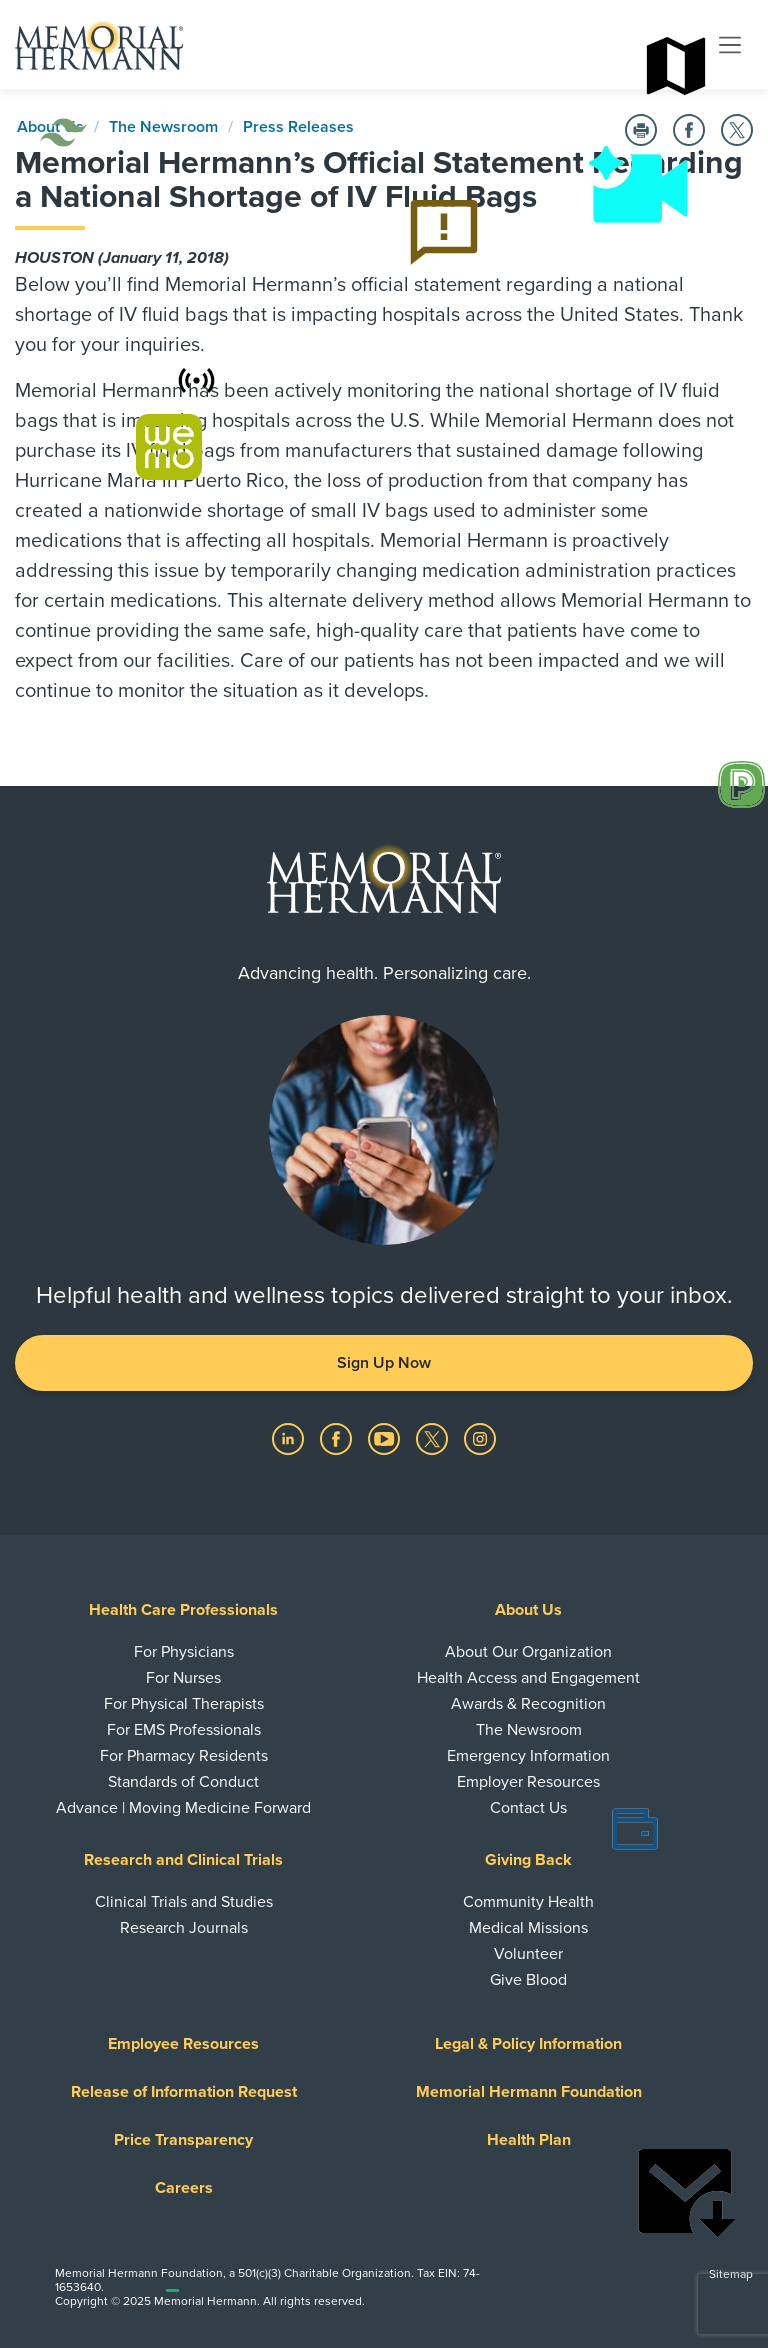 The height and width of the screenshot is (2348, 768). What do you see at coordinates (169, 447) in the screenshot?
I see `open the Wemo smart home app` at bounding box center [169, 447].